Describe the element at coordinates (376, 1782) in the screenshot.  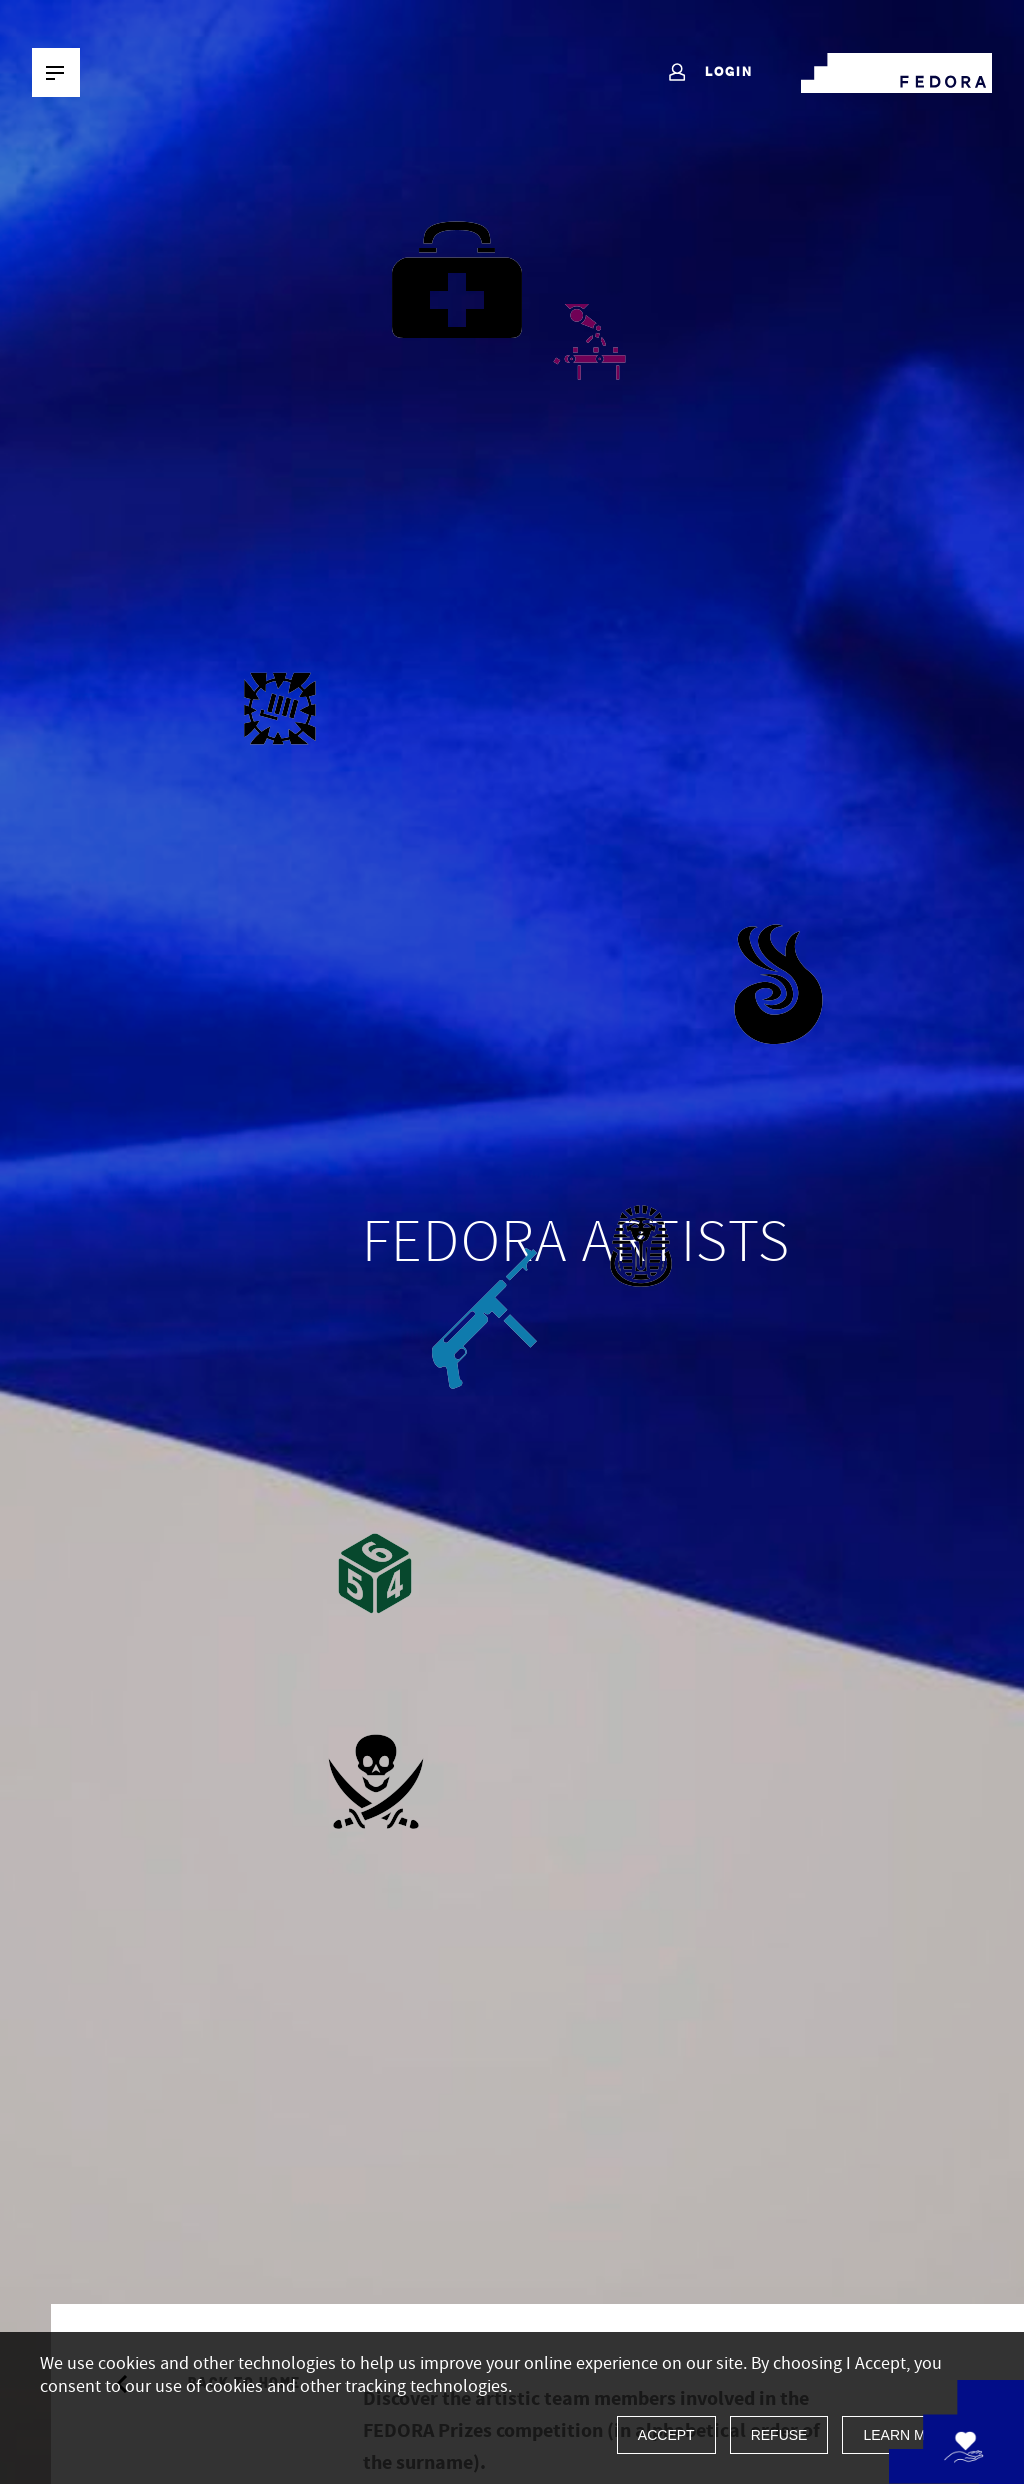
I see `indicates pirate or seafaring game mode` at that location.